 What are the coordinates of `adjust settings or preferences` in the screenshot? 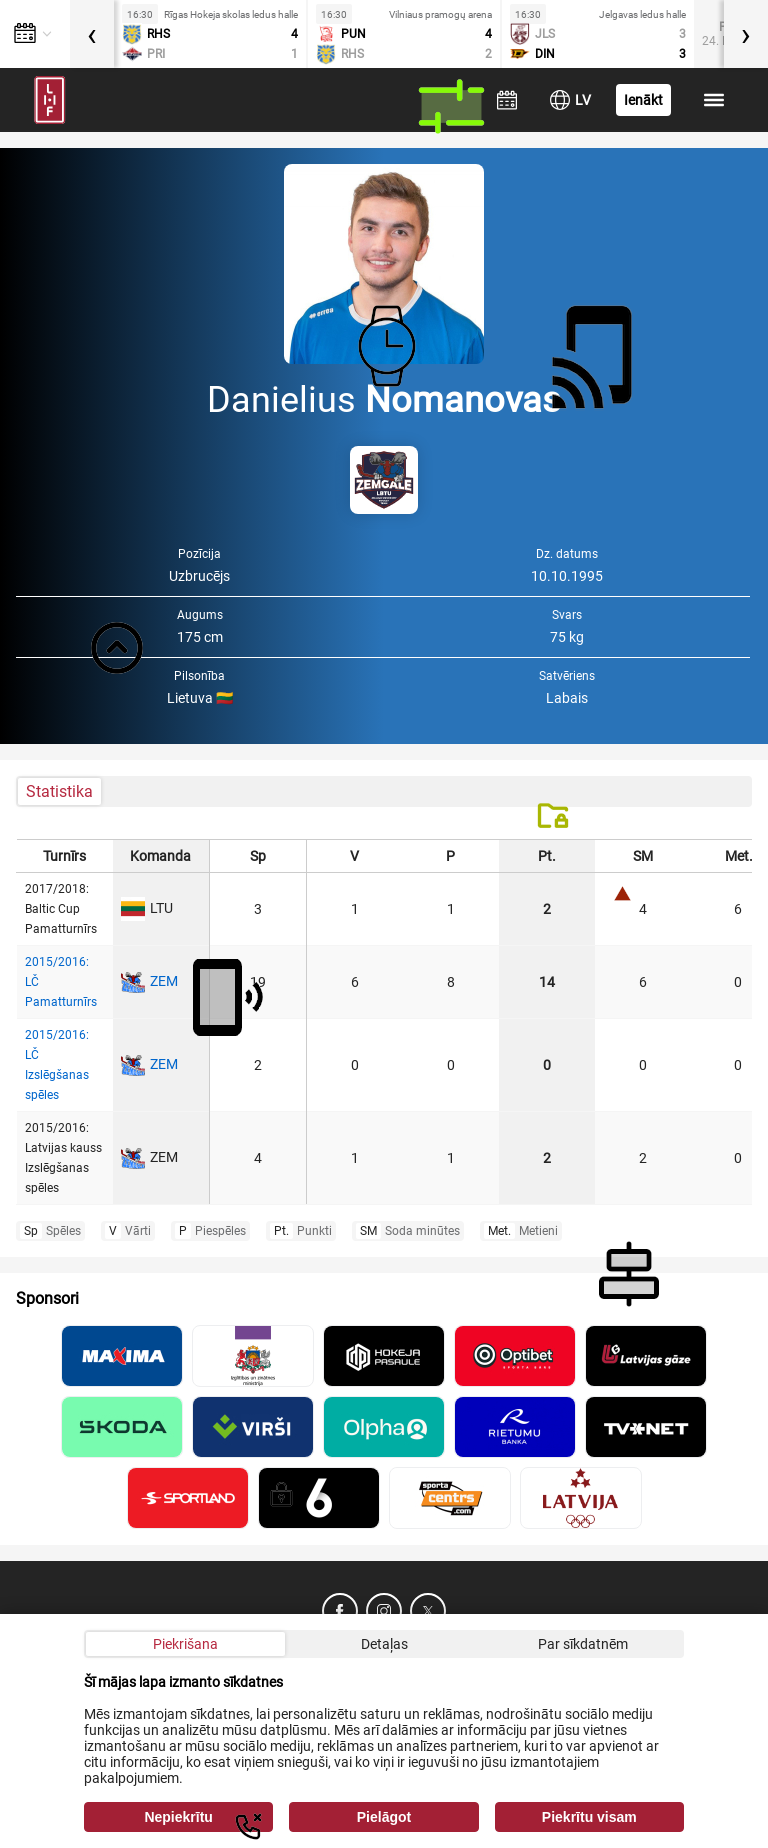 It's located at (451, 106).